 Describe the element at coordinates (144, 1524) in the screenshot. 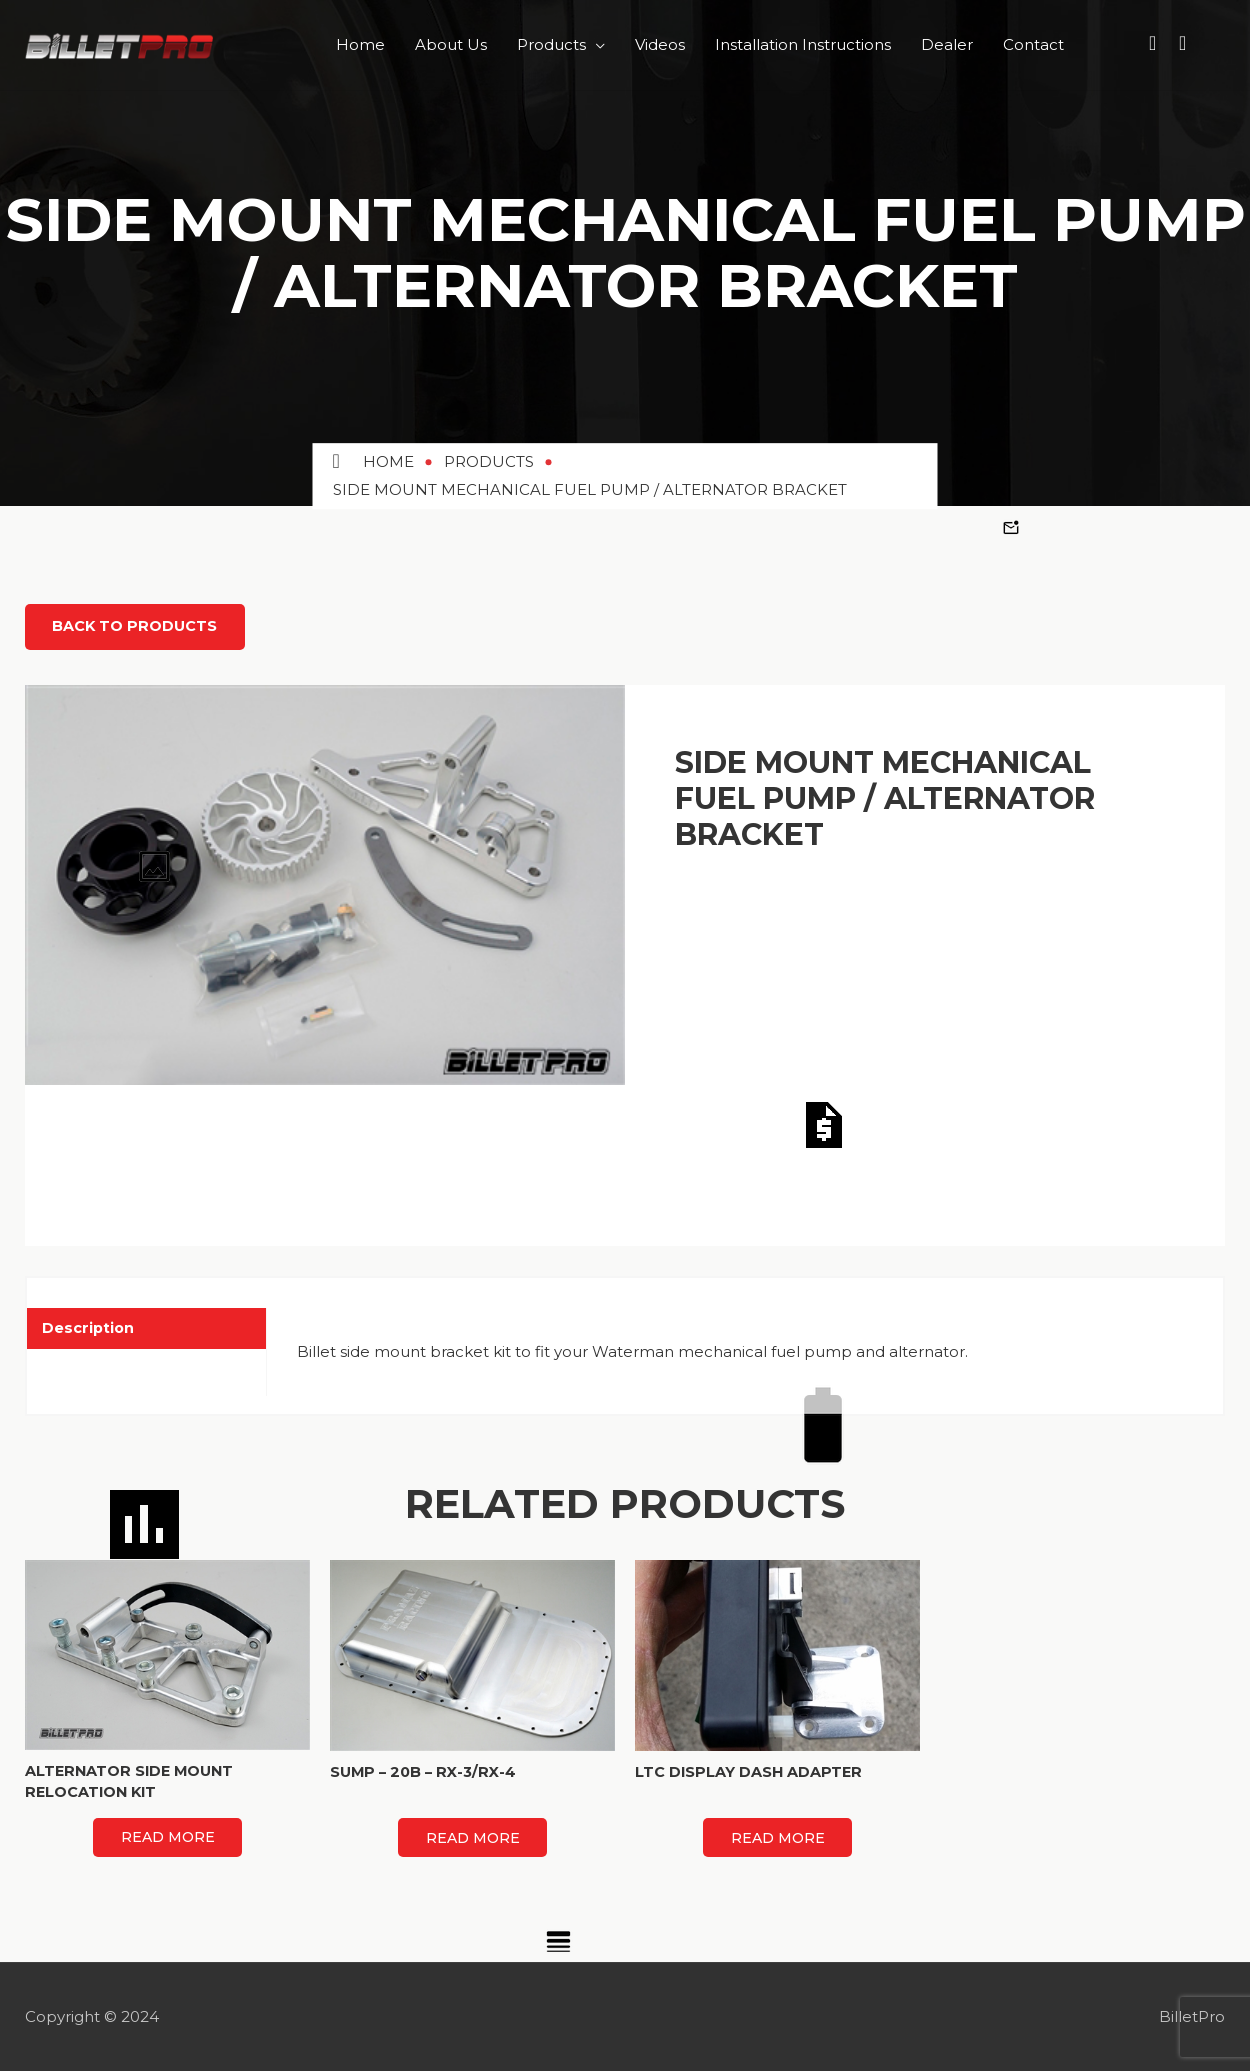

I see `view analytics or performance reports` at that location.